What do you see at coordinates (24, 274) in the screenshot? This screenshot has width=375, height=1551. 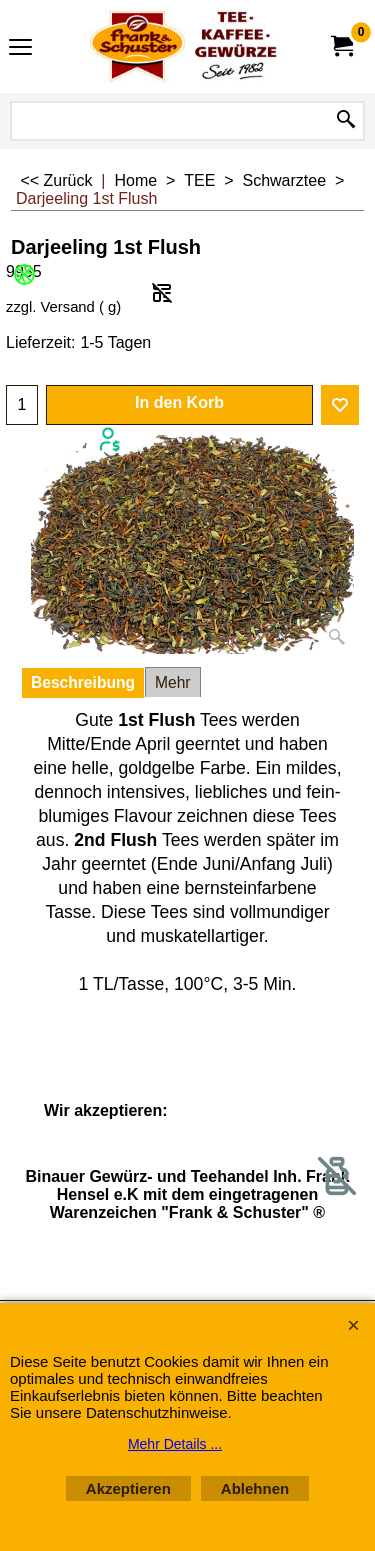 I see `access basketball or sports-related content` at bounding box center [24, 274].